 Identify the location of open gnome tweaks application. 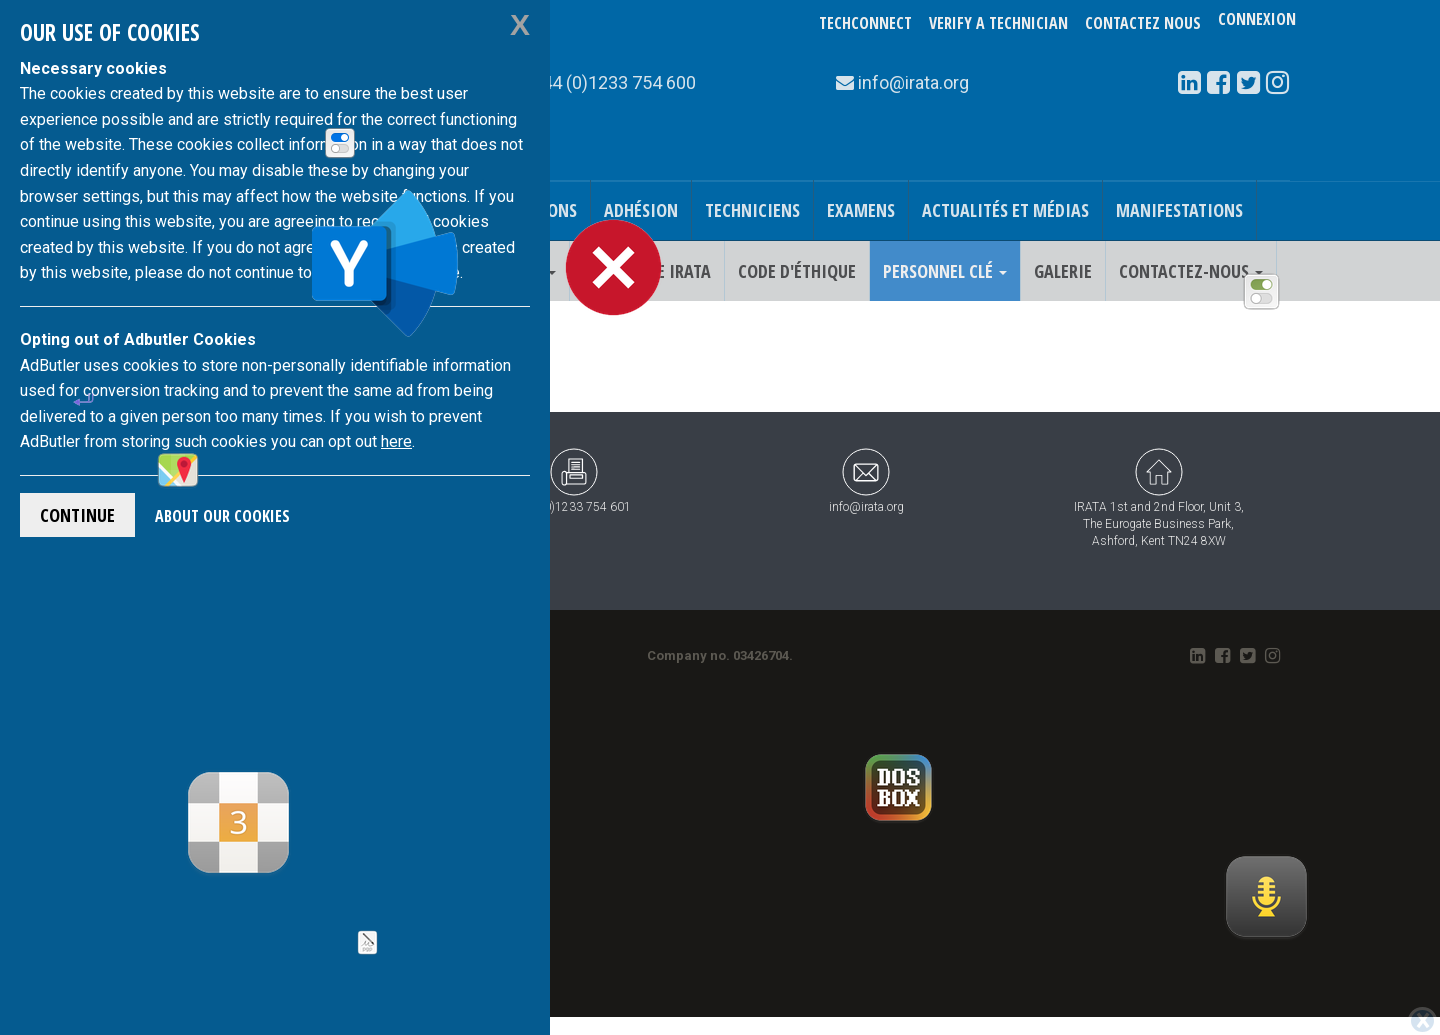
(340, 143).